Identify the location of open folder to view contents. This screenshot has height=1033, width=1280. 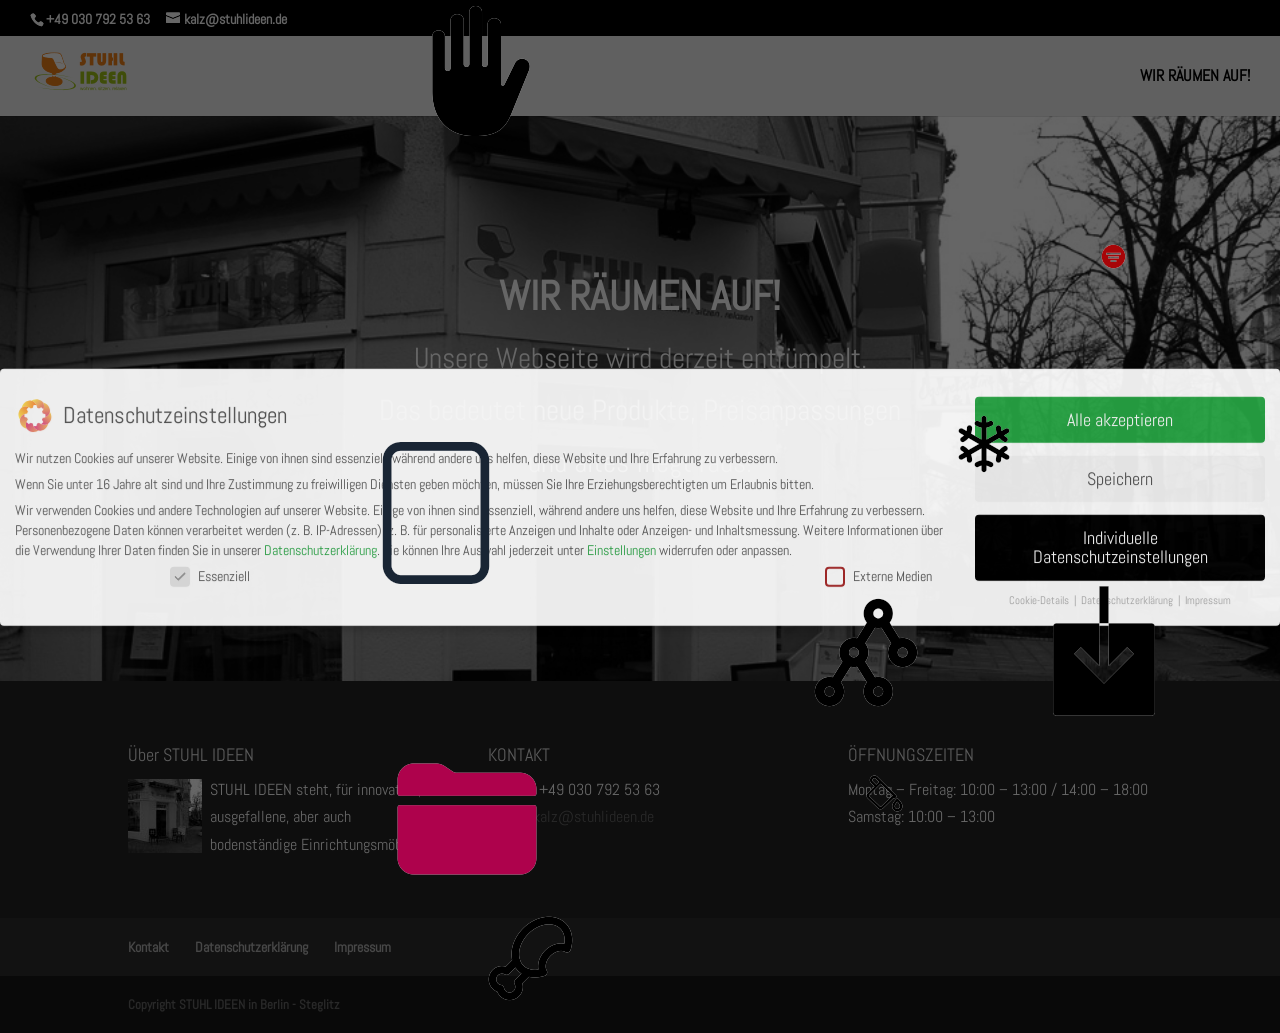
(467, 819).